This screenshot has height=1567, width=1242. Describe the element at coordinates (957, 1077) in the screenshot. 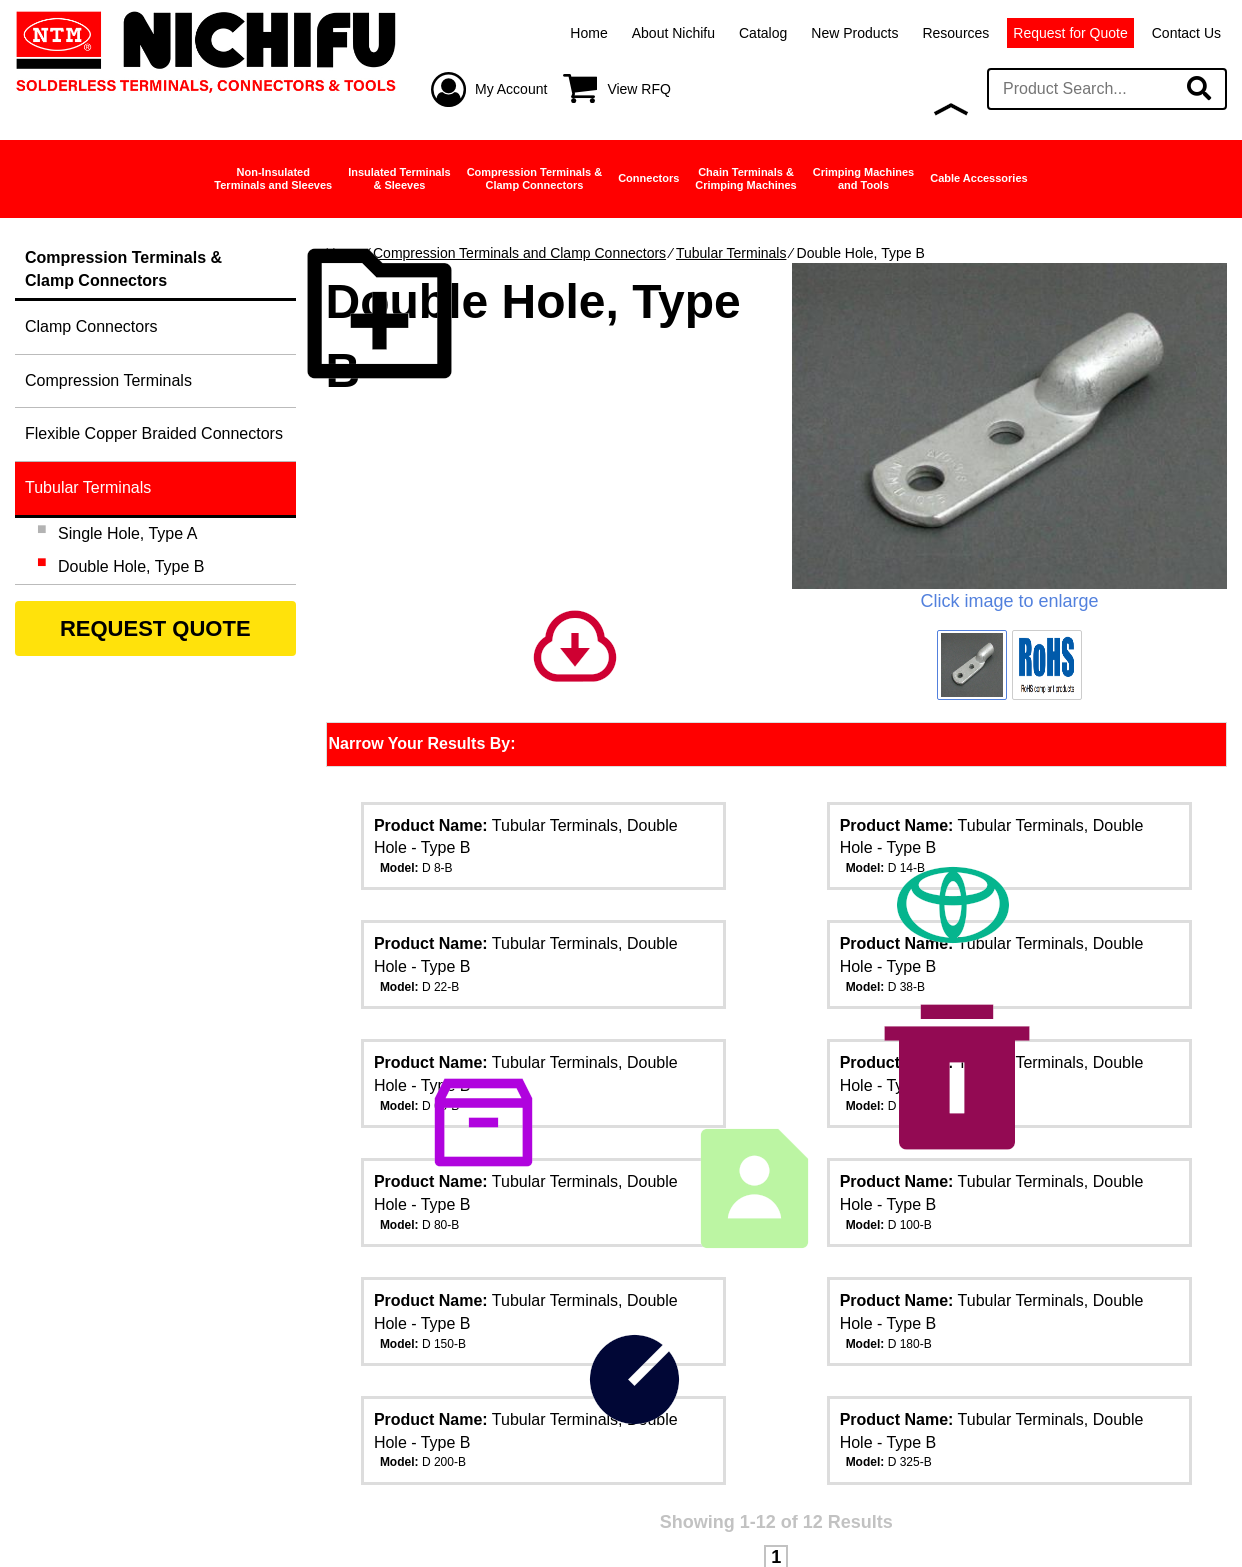

I see `delete selected item` at that location.